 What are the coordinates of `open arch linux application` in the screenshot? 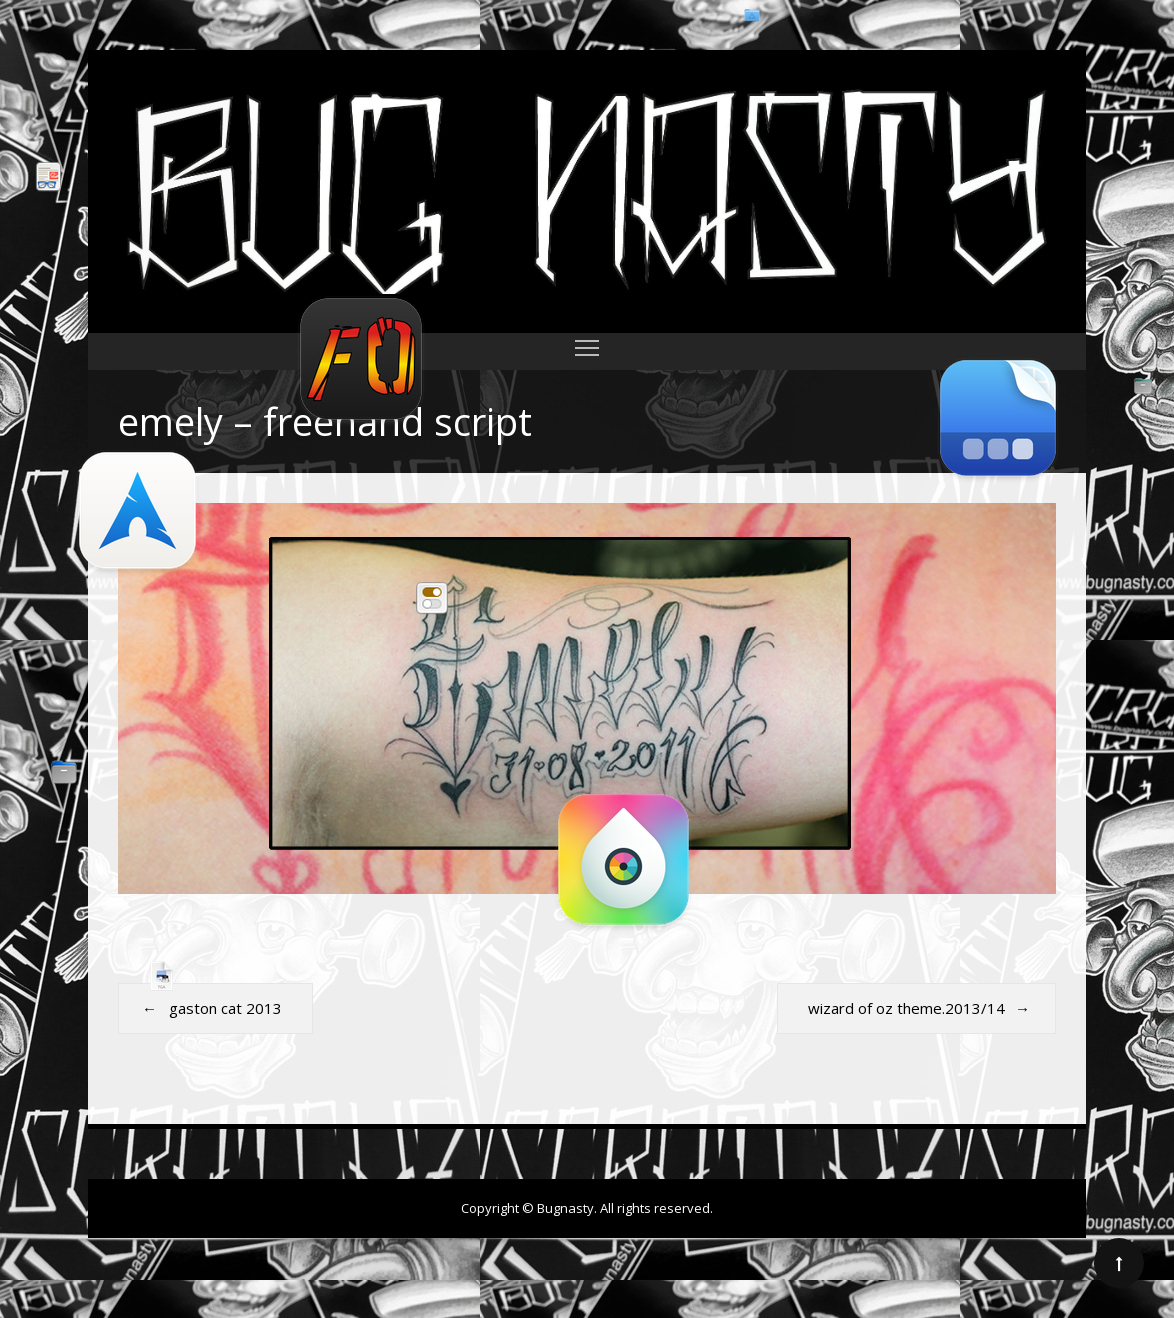 It's located at (137, 510).